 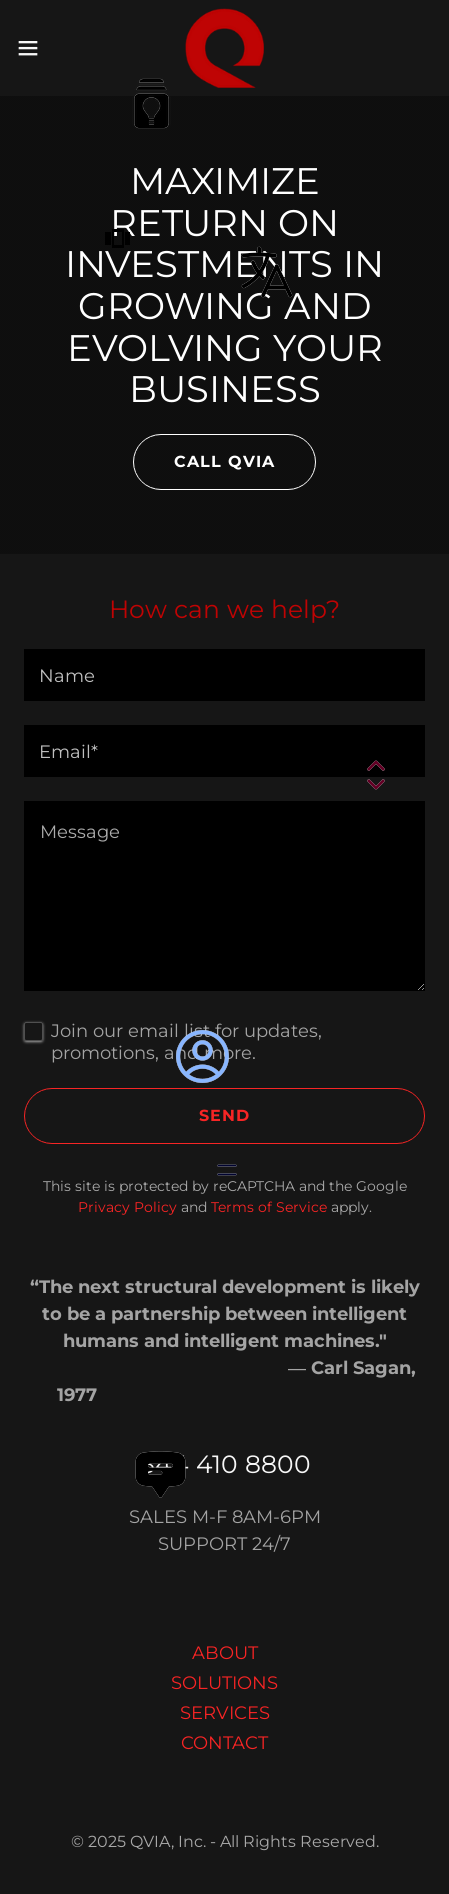 I want to click on expand or collapse a dropdown menu, so click(x=376, y=775).